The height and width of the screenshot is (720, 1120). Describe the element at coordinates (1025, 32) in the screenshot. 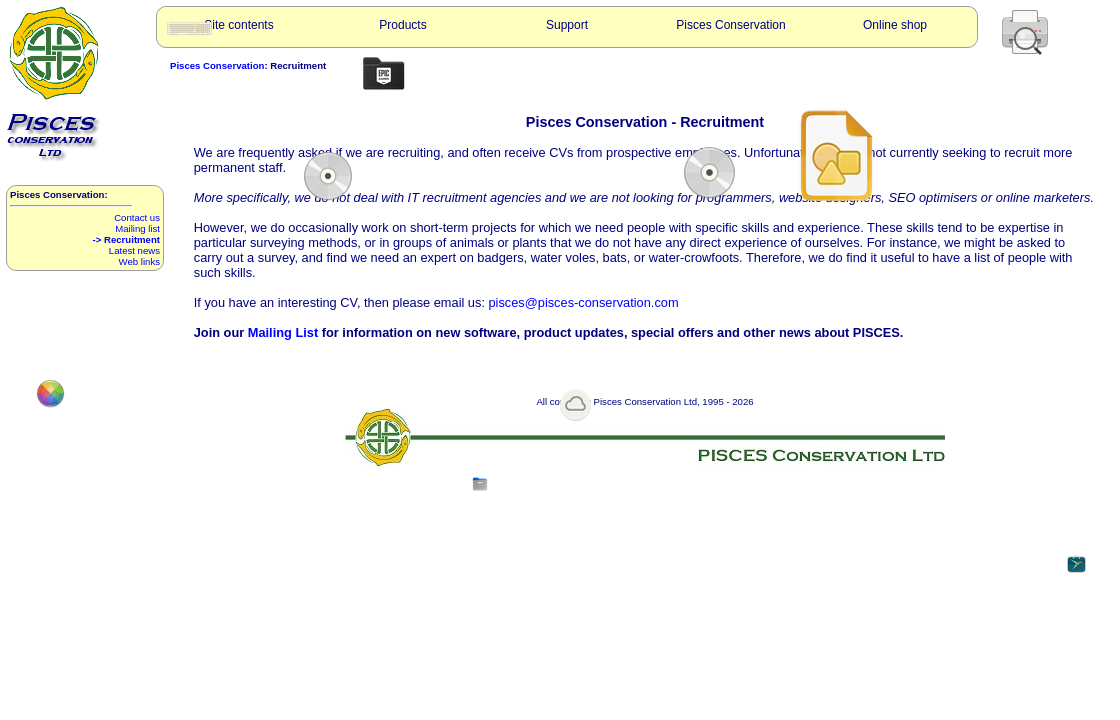

I see `preview document before printing` at that location.